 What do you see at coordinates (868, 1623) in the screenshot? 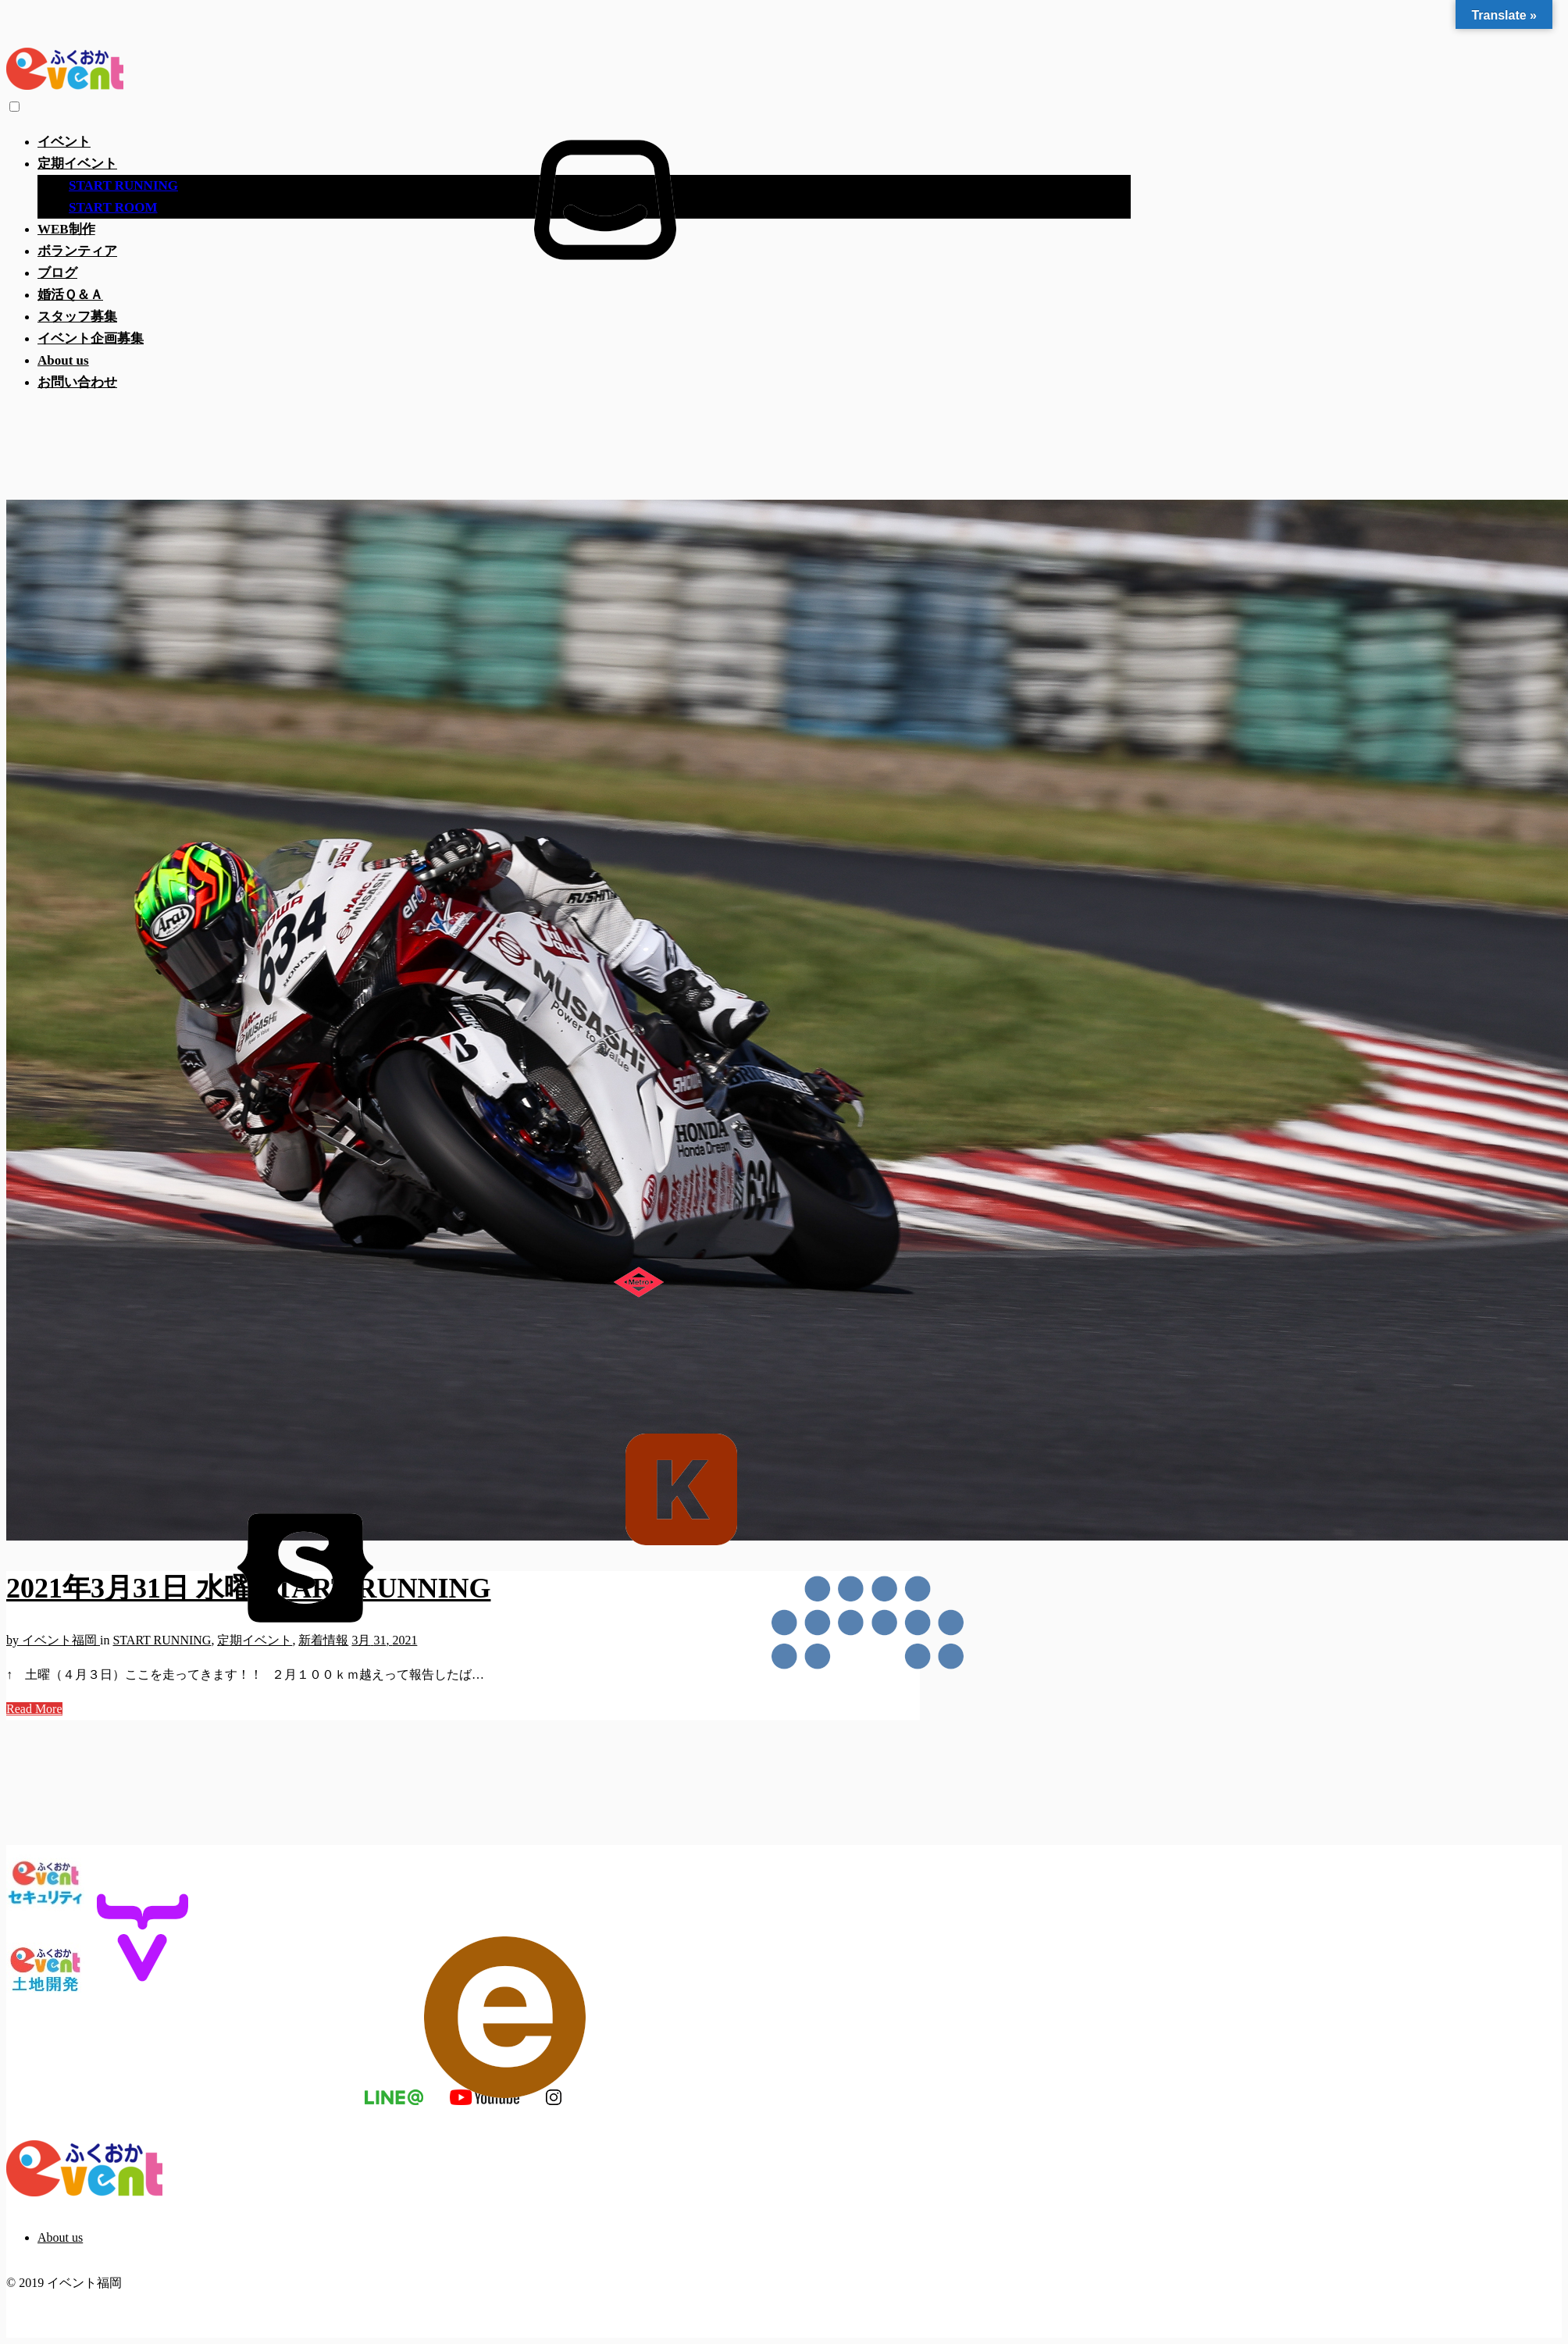
I see `open bitwig studio application` at bounding box center [868, 1623].